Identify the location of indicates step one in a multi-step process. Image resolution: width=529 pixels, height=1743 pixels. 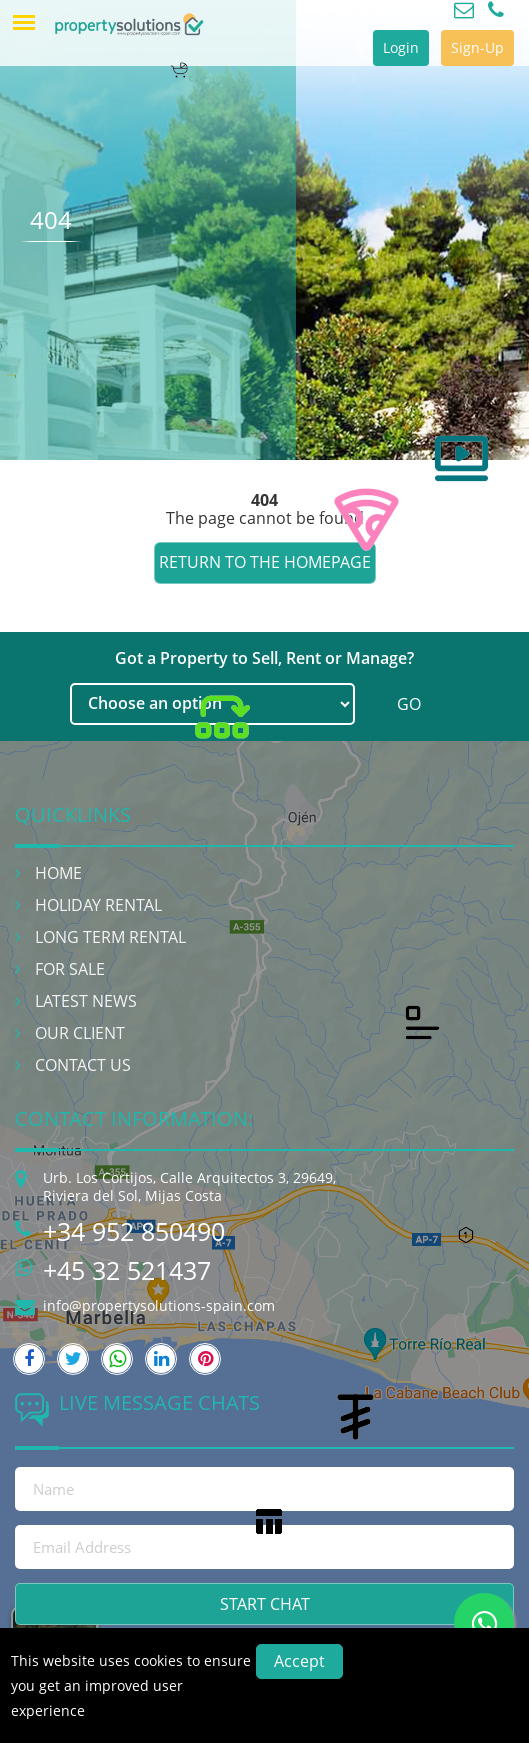
(466, 1235).